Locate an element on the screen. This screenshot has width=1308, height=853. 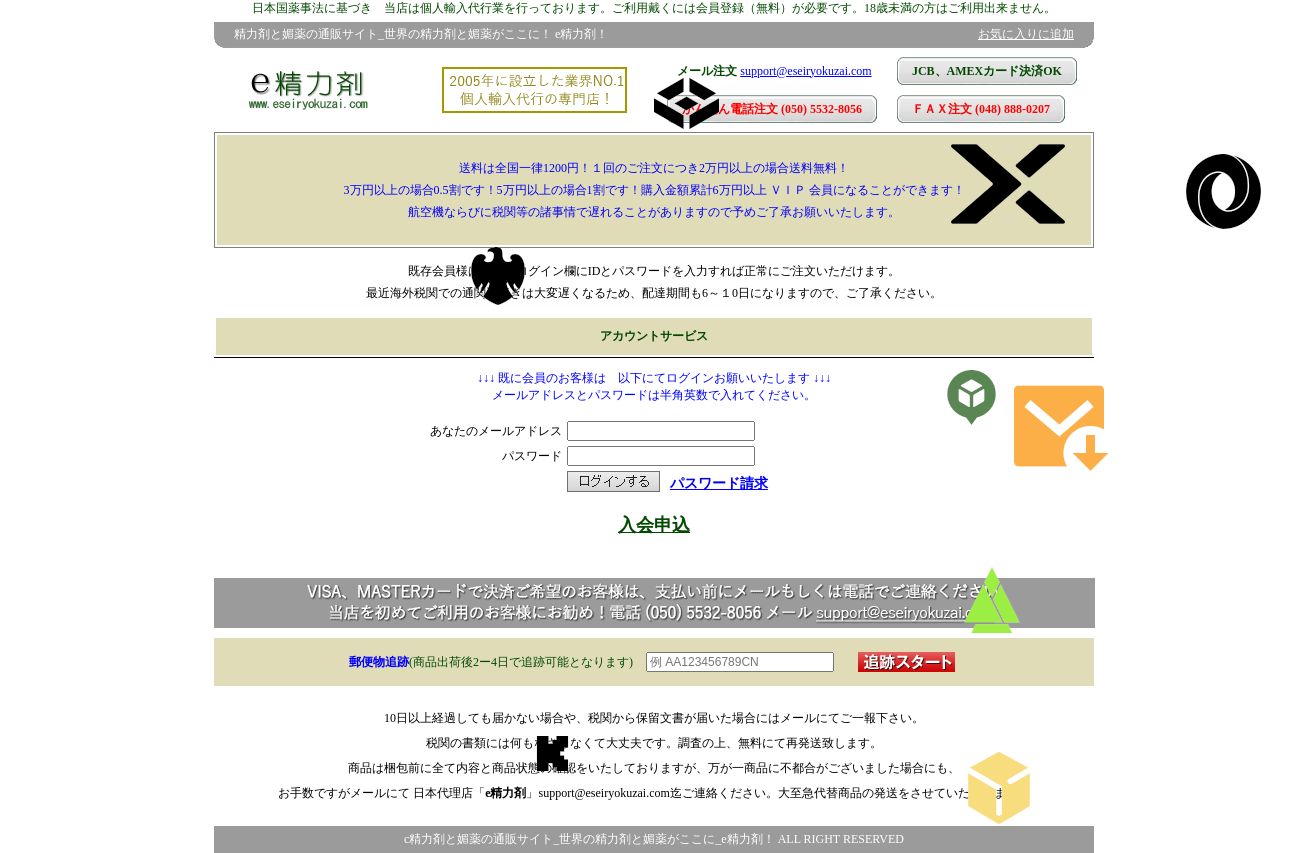
open the Kick streaming app is located at coordinates (552, 753).